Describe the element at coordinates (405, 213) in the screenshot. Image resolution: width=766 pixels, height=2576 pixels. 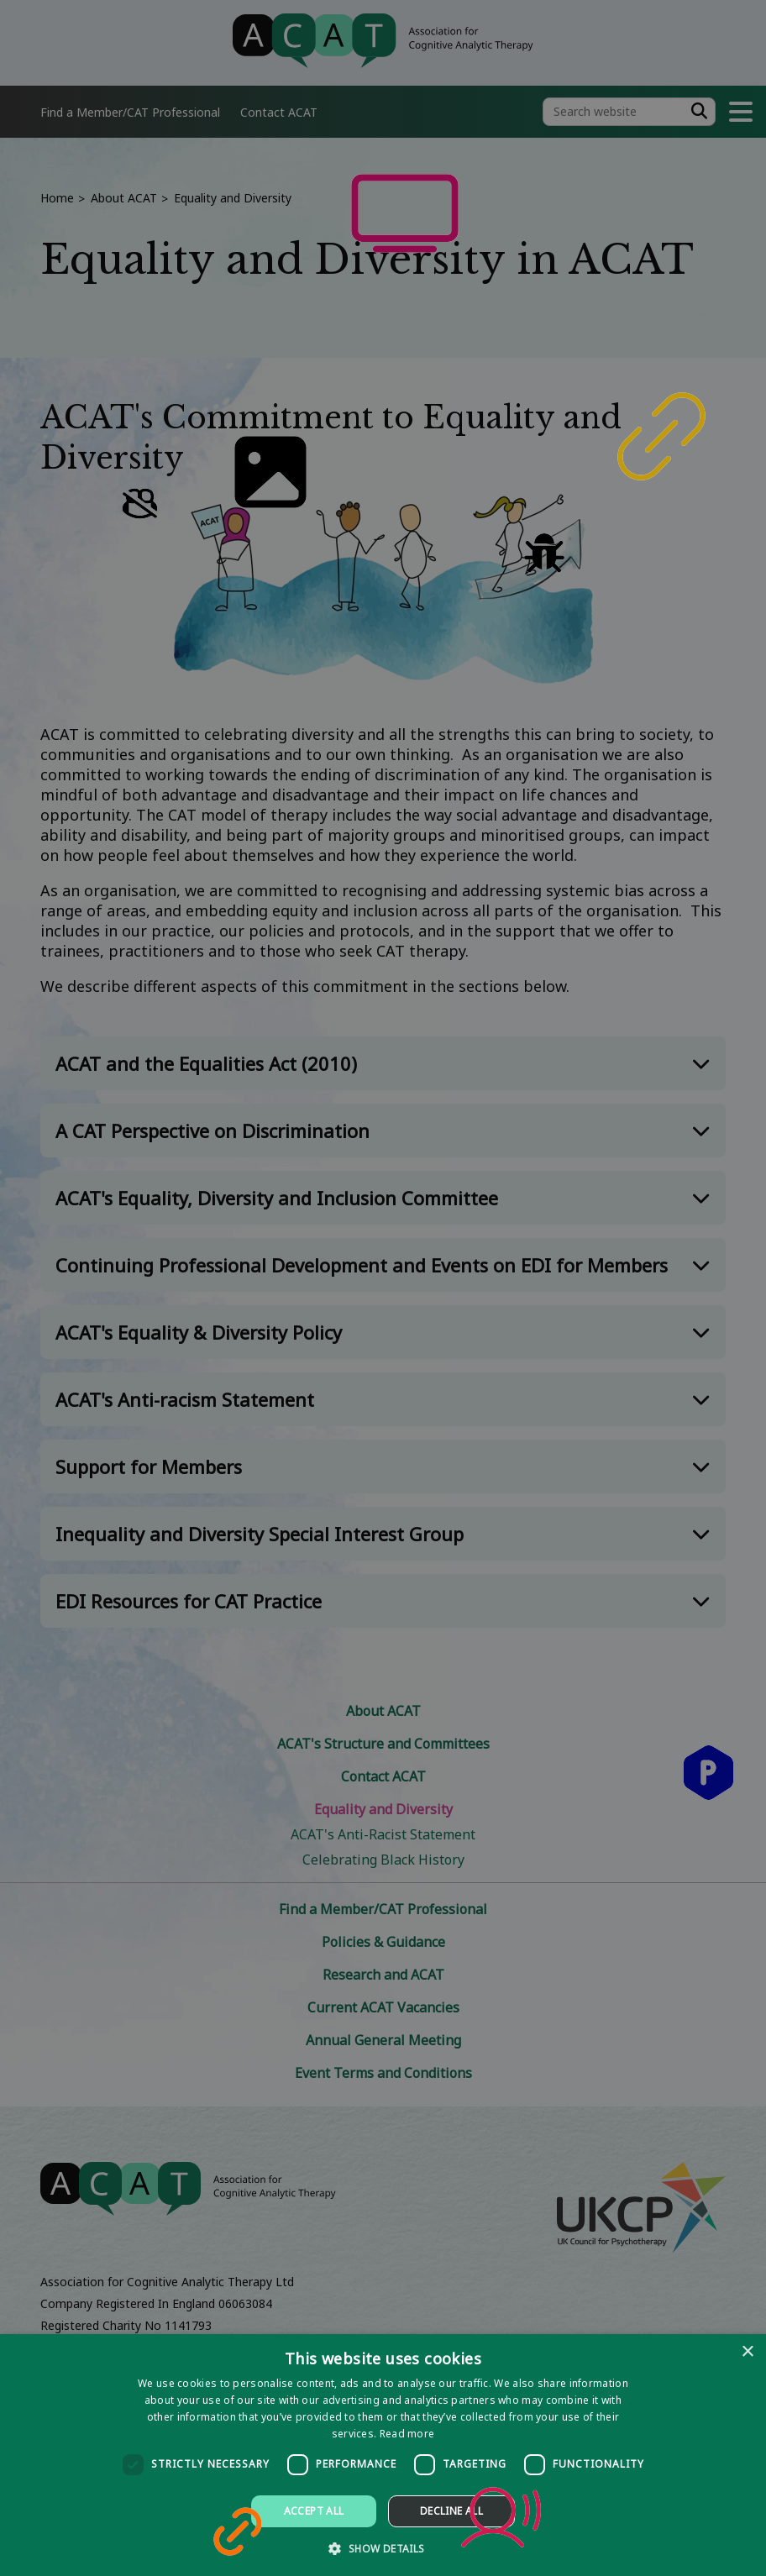
I see `access TV or video streaming features` at that location.